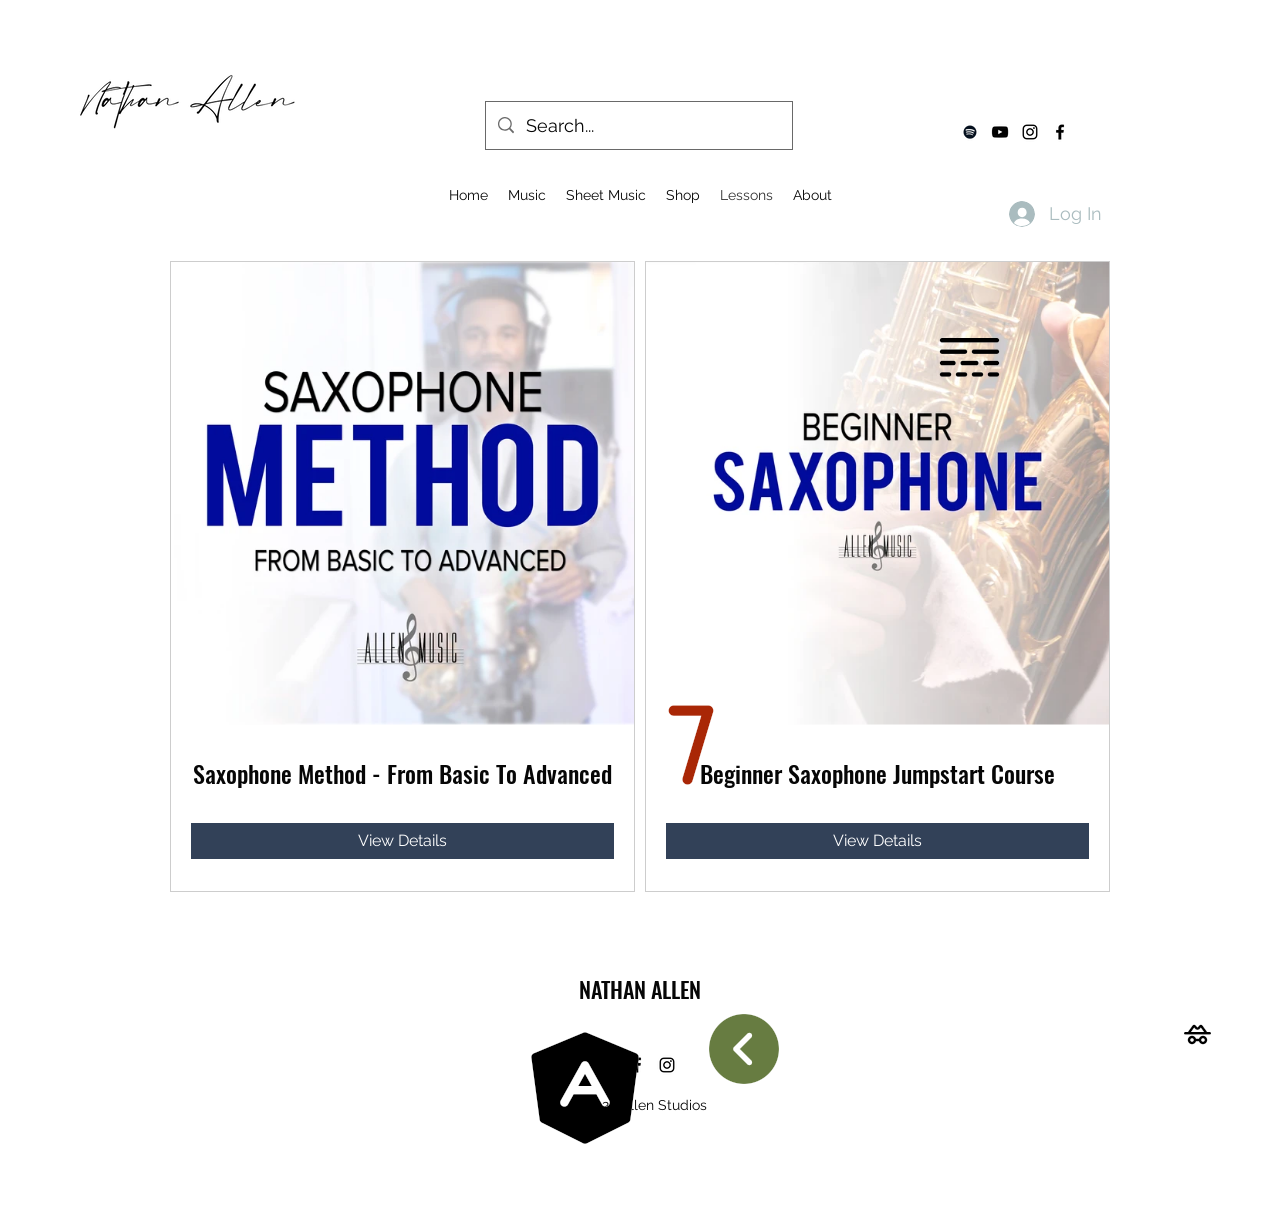  Describe the element at coordinates (1197, 1034) in the screenshot. I see `access incognito or private browsing mode` at that location.